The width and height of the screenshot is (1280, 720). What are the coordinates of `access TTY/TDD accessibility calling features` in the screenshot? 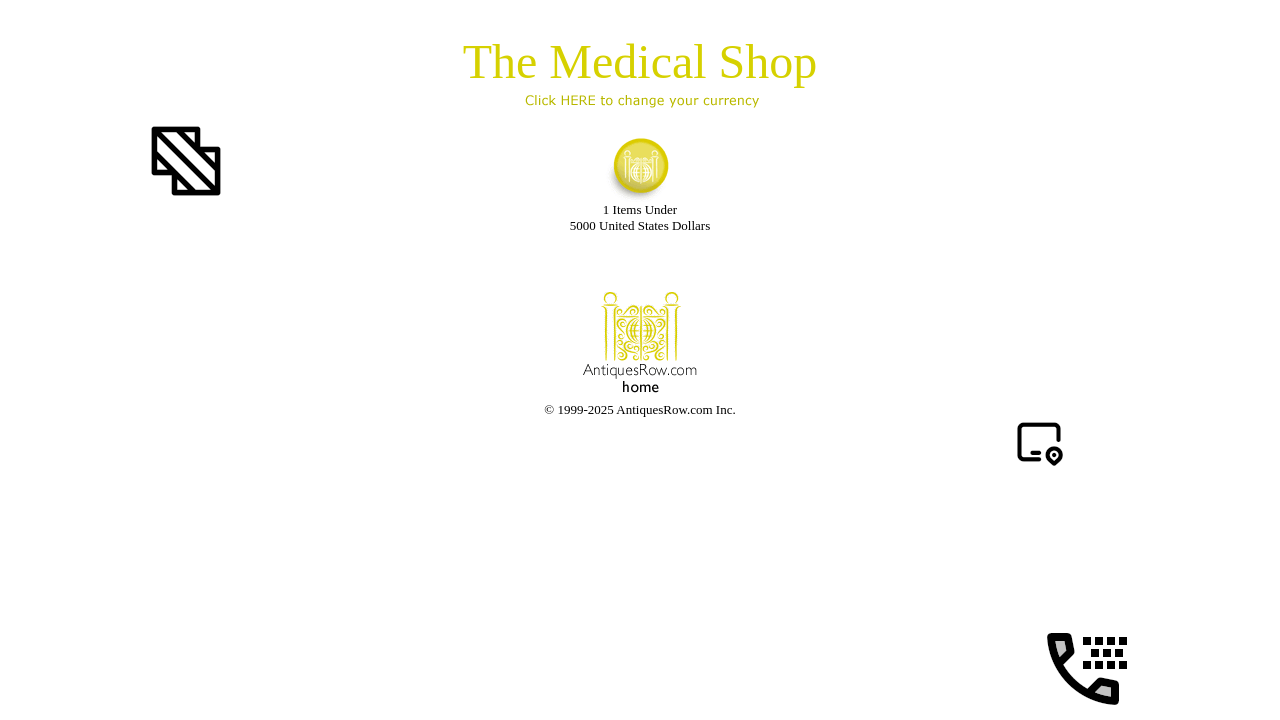 It's located at (1087, 669).